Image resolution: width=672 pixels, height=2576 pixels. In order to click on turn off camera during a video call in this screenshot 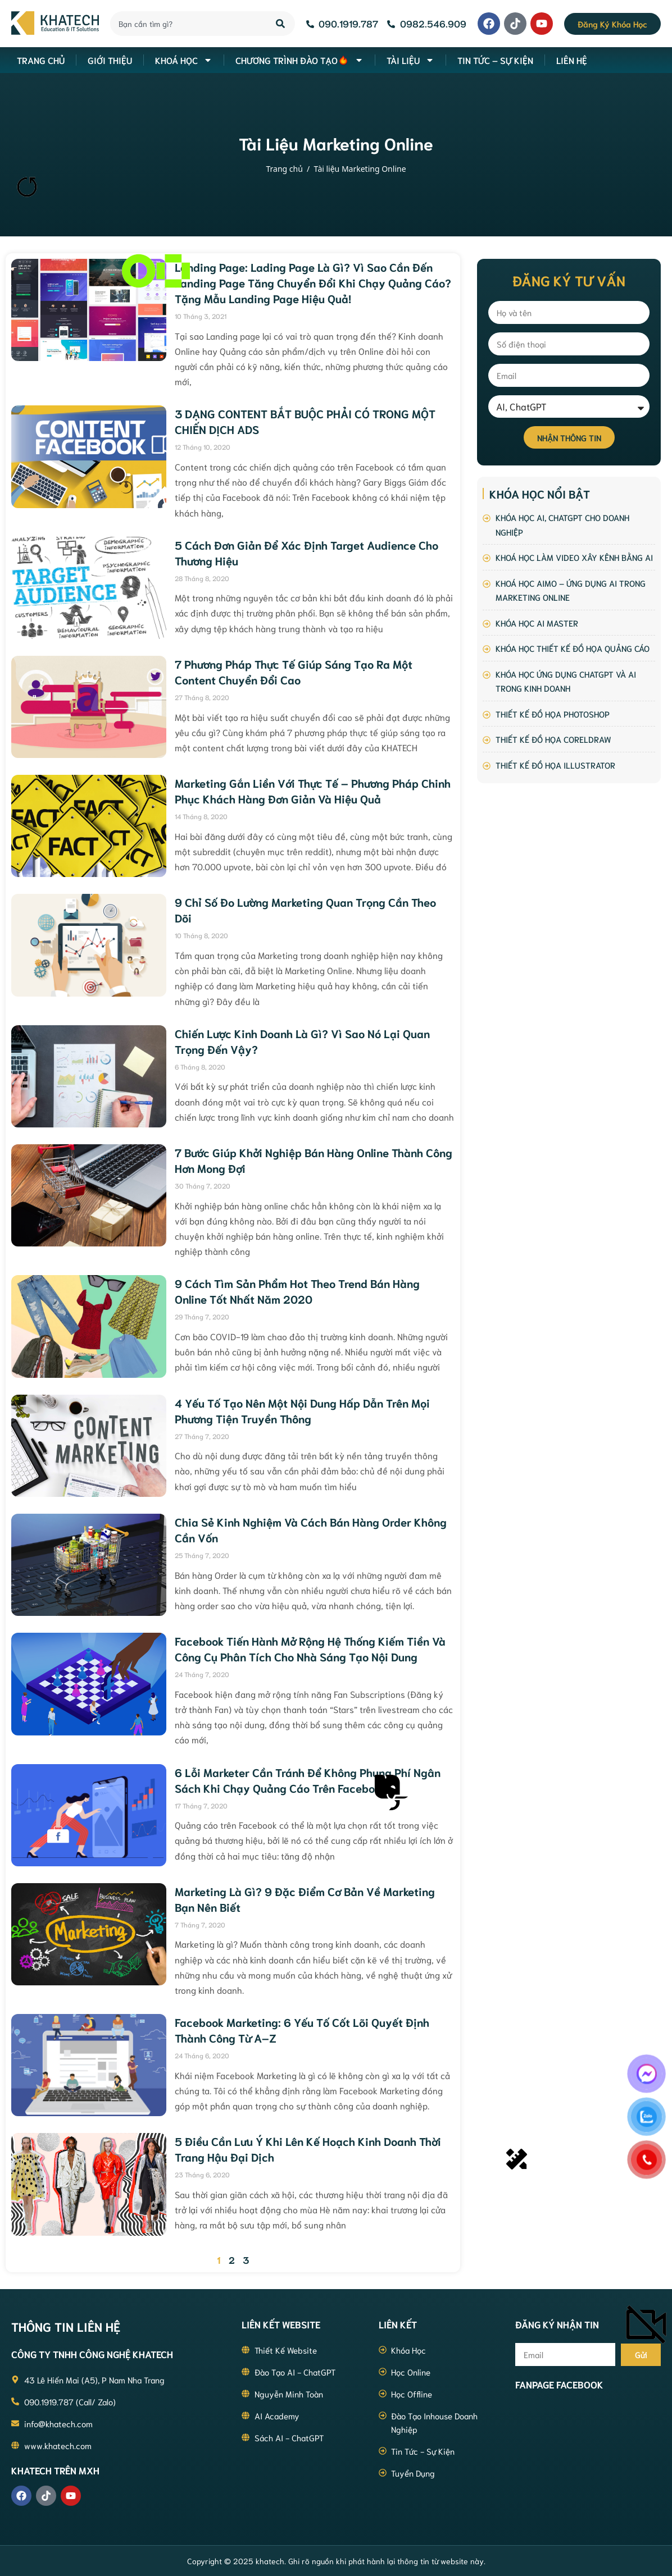, I will do `click(646, 2324)`.